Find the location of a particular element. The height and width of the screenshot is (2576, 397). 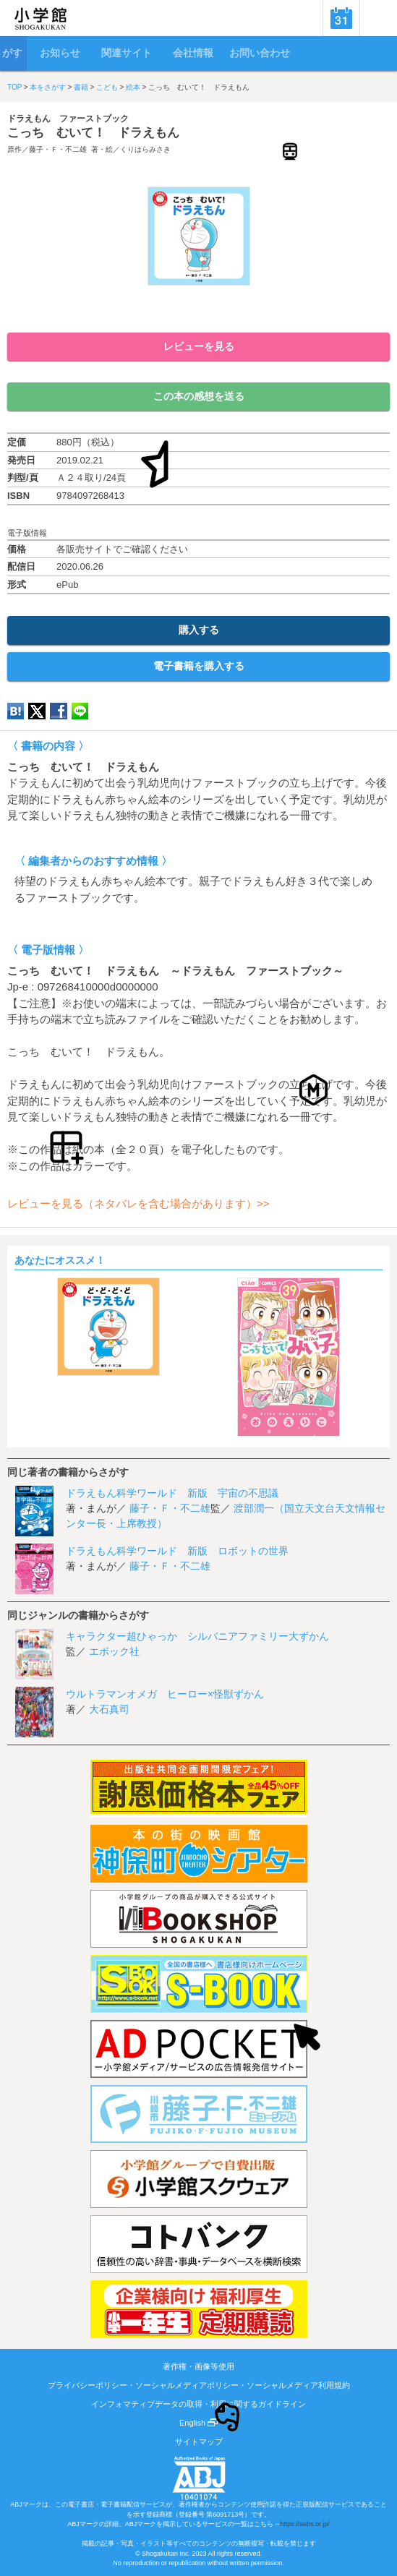

indicates a partial or half-star rating is located at coordinates (166, 465).